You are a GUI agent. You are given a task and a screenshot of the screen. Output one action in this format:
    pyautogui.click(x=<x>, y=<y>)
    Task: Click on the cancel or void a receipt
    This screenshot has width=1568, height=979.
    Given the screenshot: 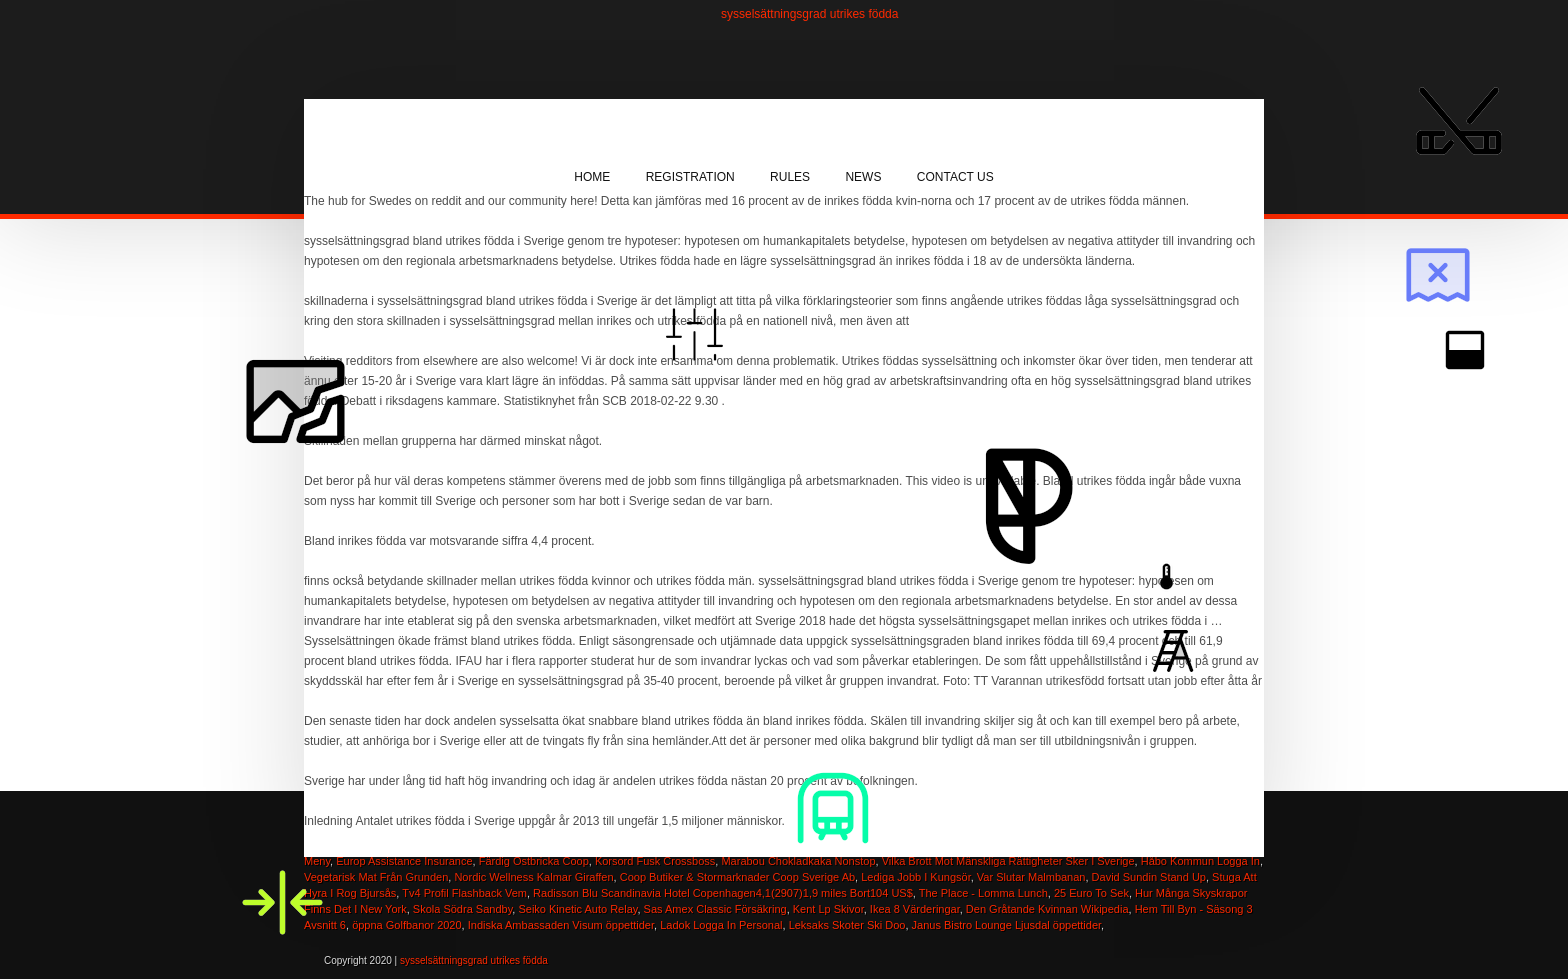 What is the action you would take?
    pyautogui.click(x=1438, y=275)
    